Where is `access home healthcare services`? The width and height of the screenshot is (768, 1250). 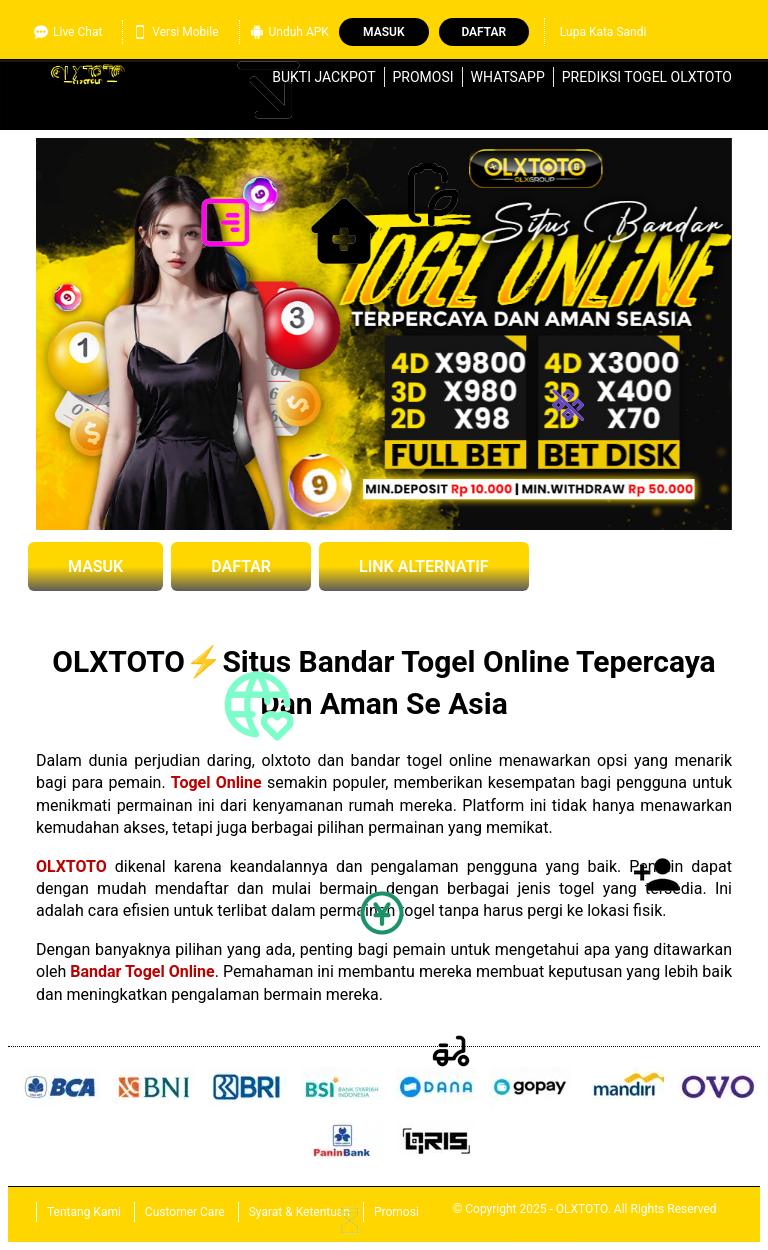
access home healthcare services is located at coordinates (344, 231).